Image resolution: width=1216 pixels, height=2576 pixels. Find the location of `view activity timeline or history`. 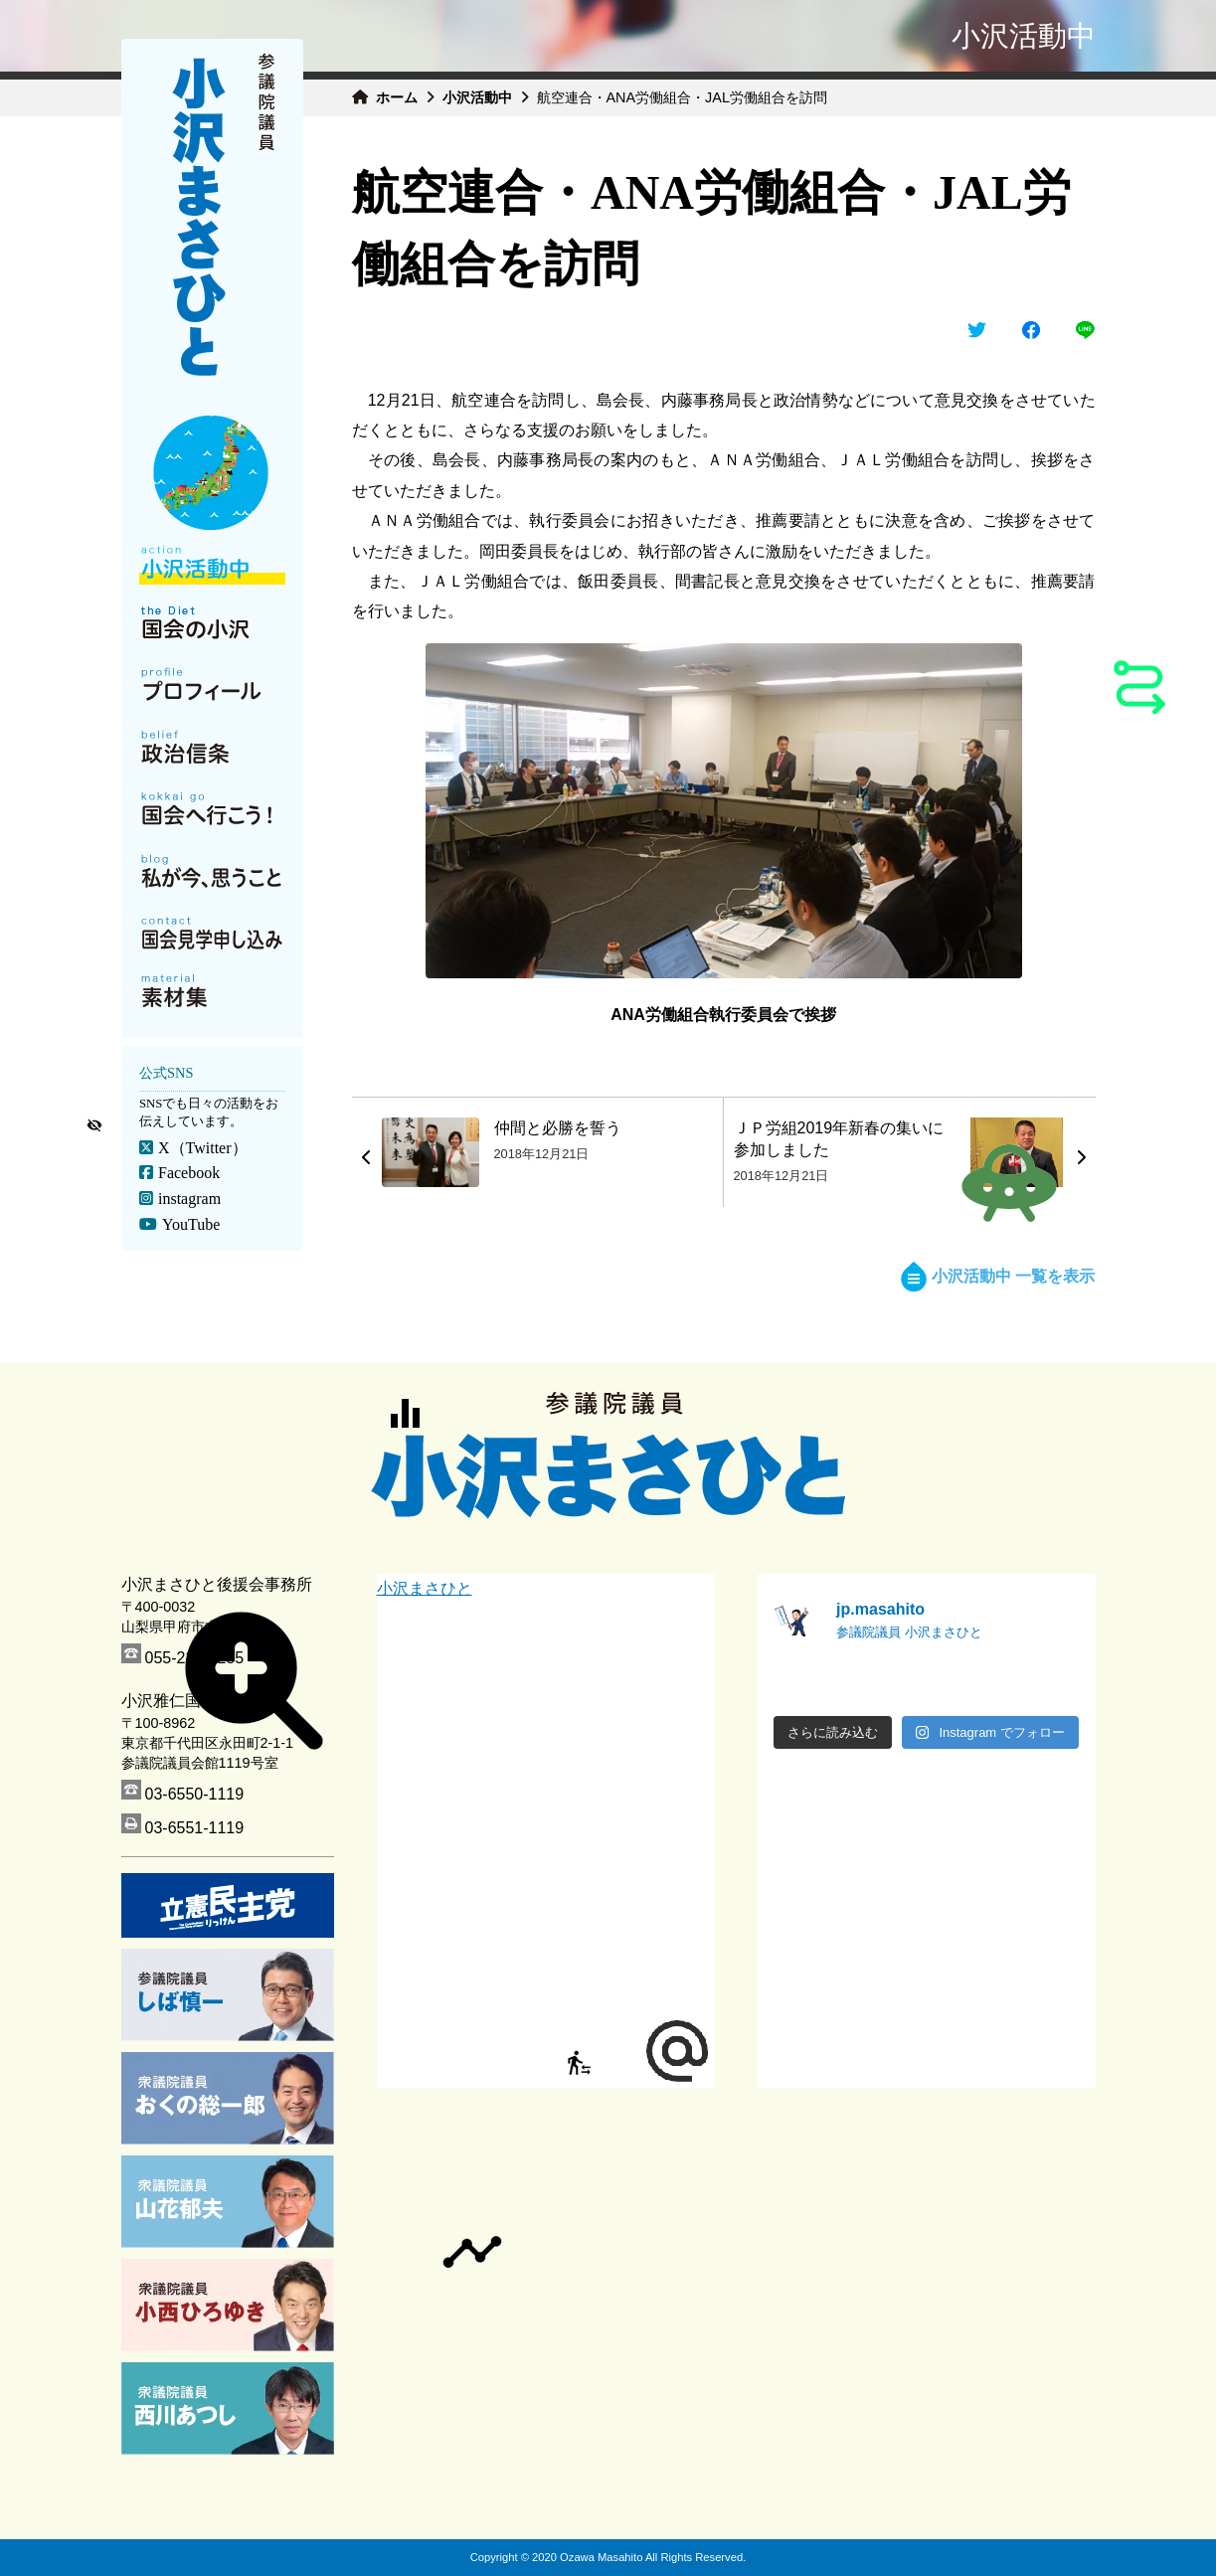

view activity timeline or history is located at coordinates (472, 2252).